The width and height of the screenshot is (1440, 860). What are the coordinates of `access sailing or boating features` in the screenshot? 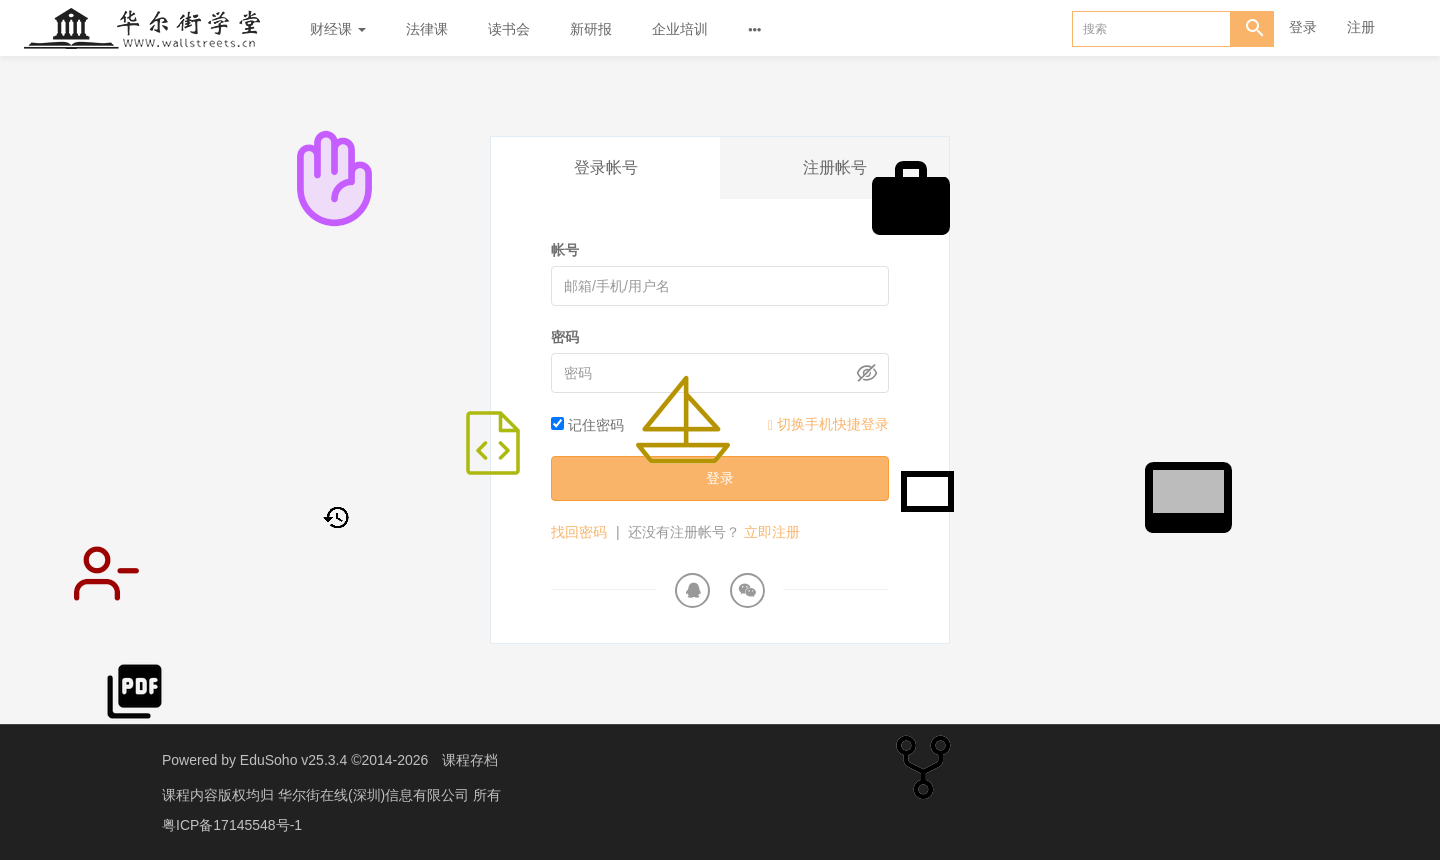 It's located at (683, 426).